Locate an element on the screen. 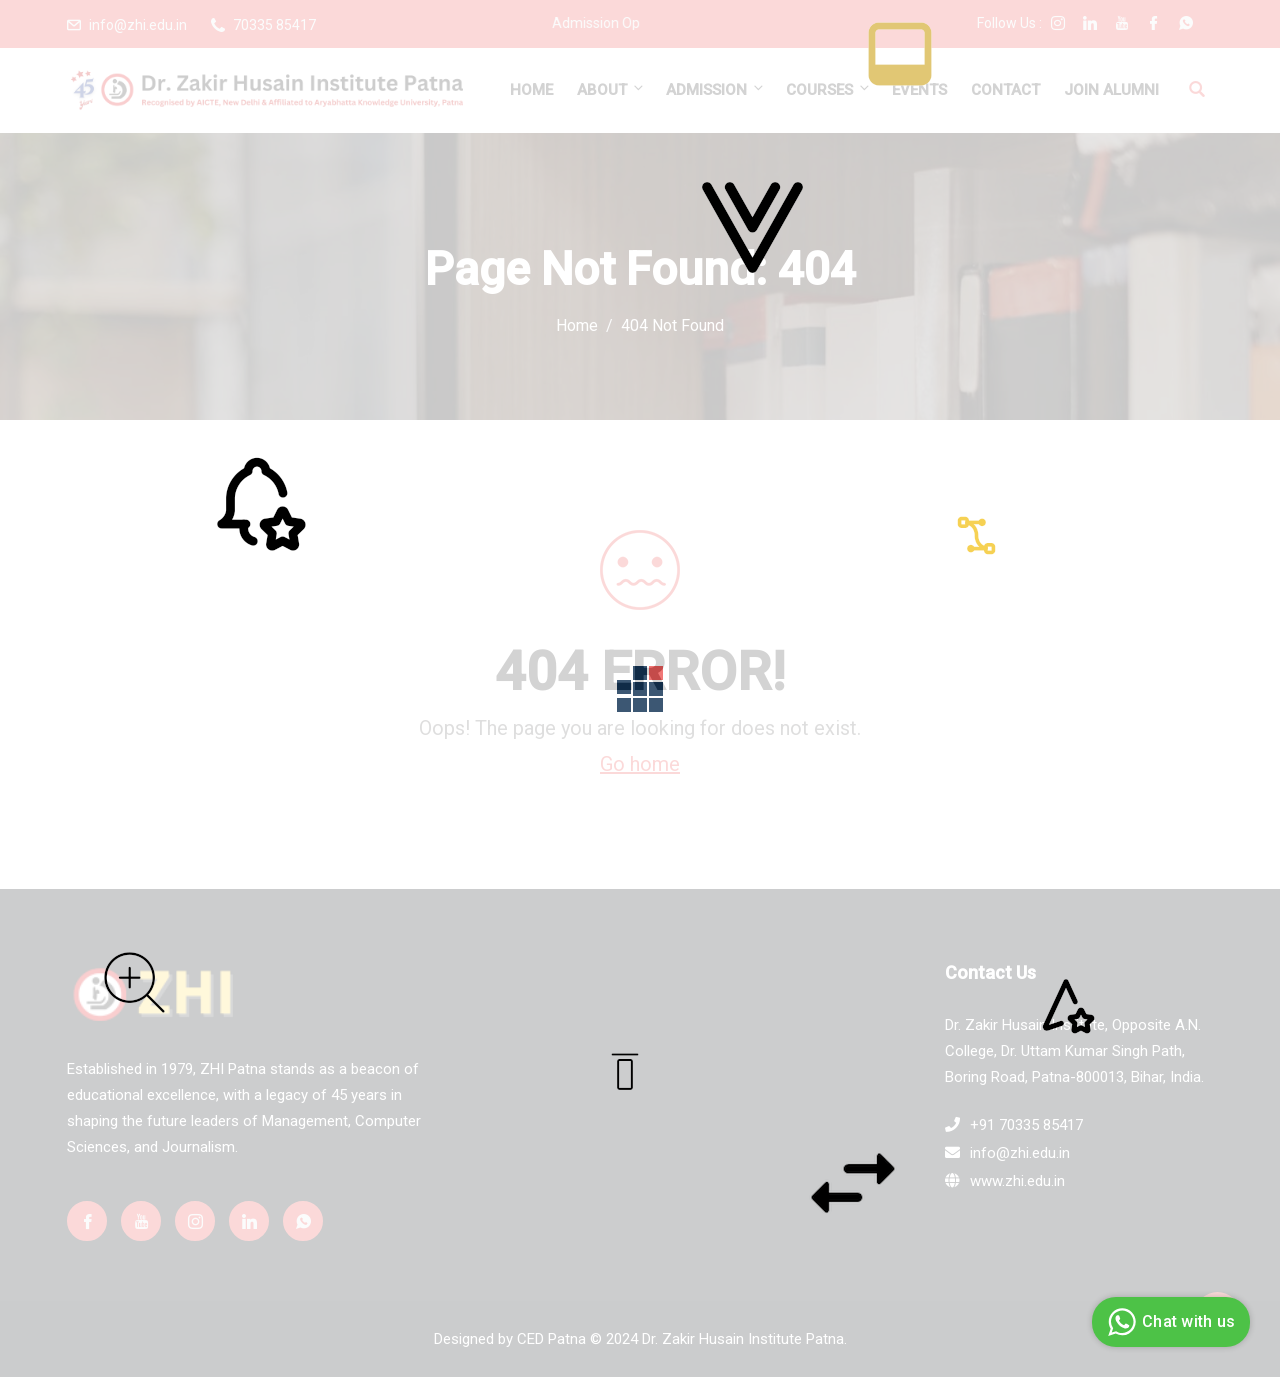 The width and height of the screenshot is (1280, 1377). view starred or priority notifications is located at coordinates (257, 502).